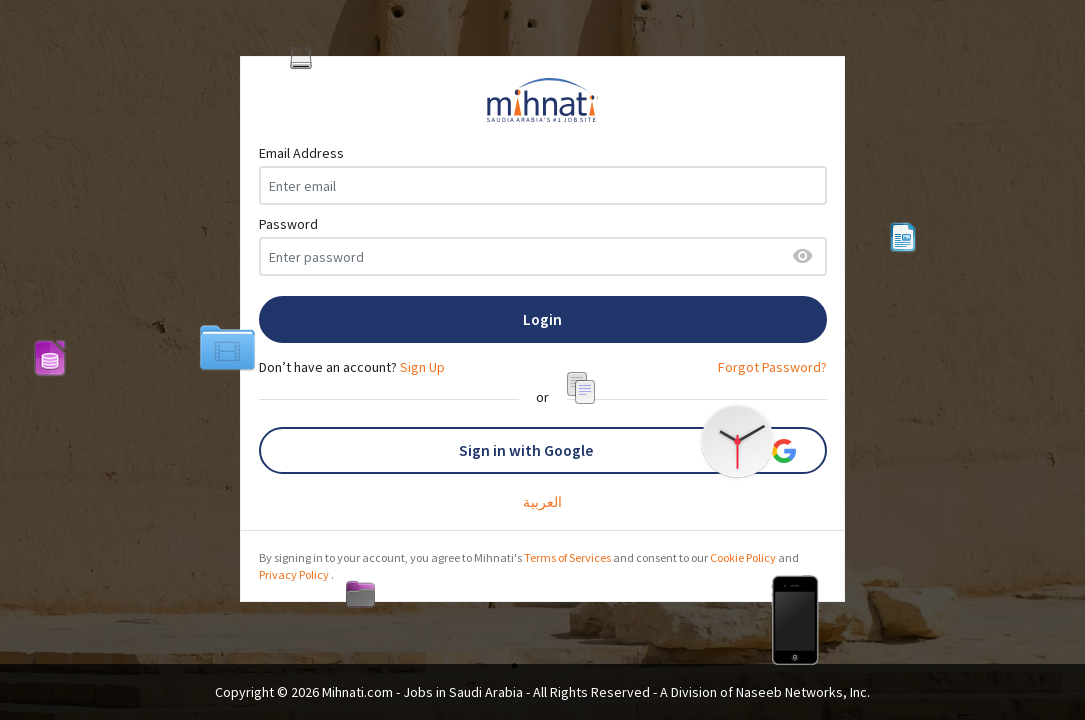 The width and height of the screenshot is (1085, 720). What do you see at coordinates (227, 347) in the screenshot?
I see `open your movies folder` at bounding box center [227, 347].